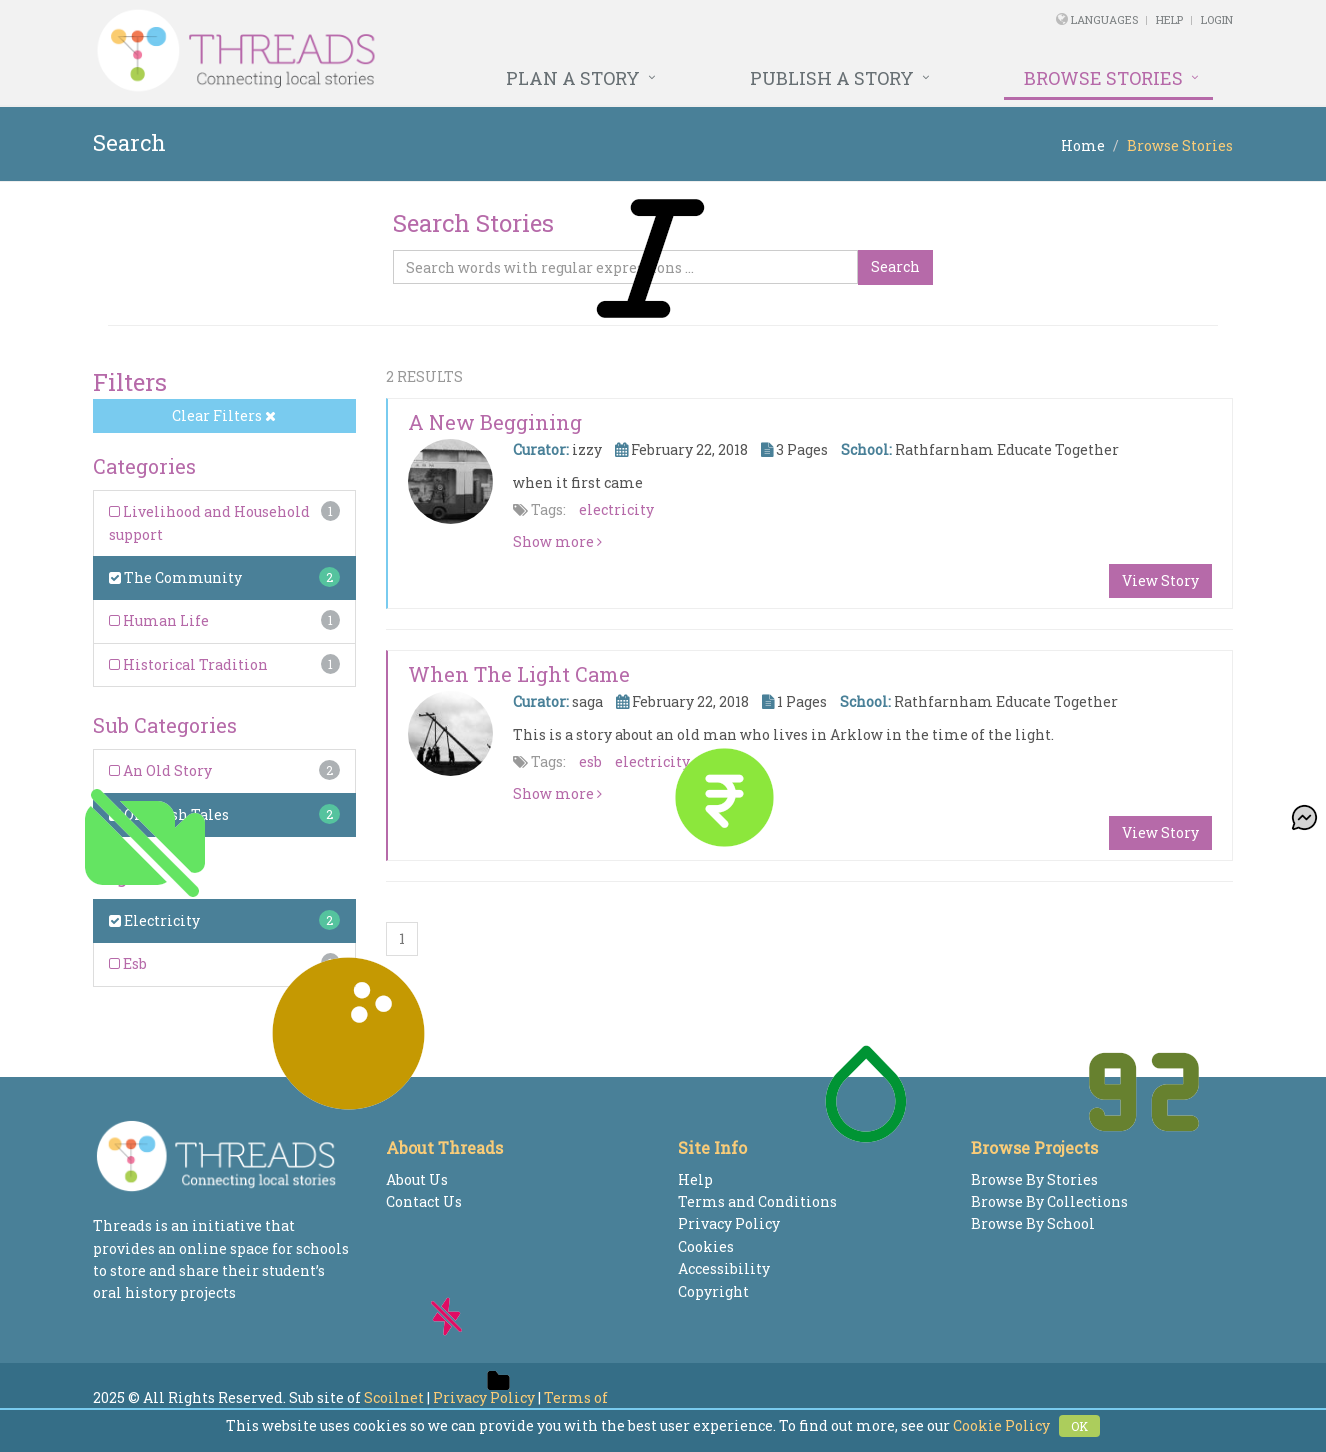  Describe the element at coordinates (446, 1316) in the screenshot. I see `disable camera flash` at that location.